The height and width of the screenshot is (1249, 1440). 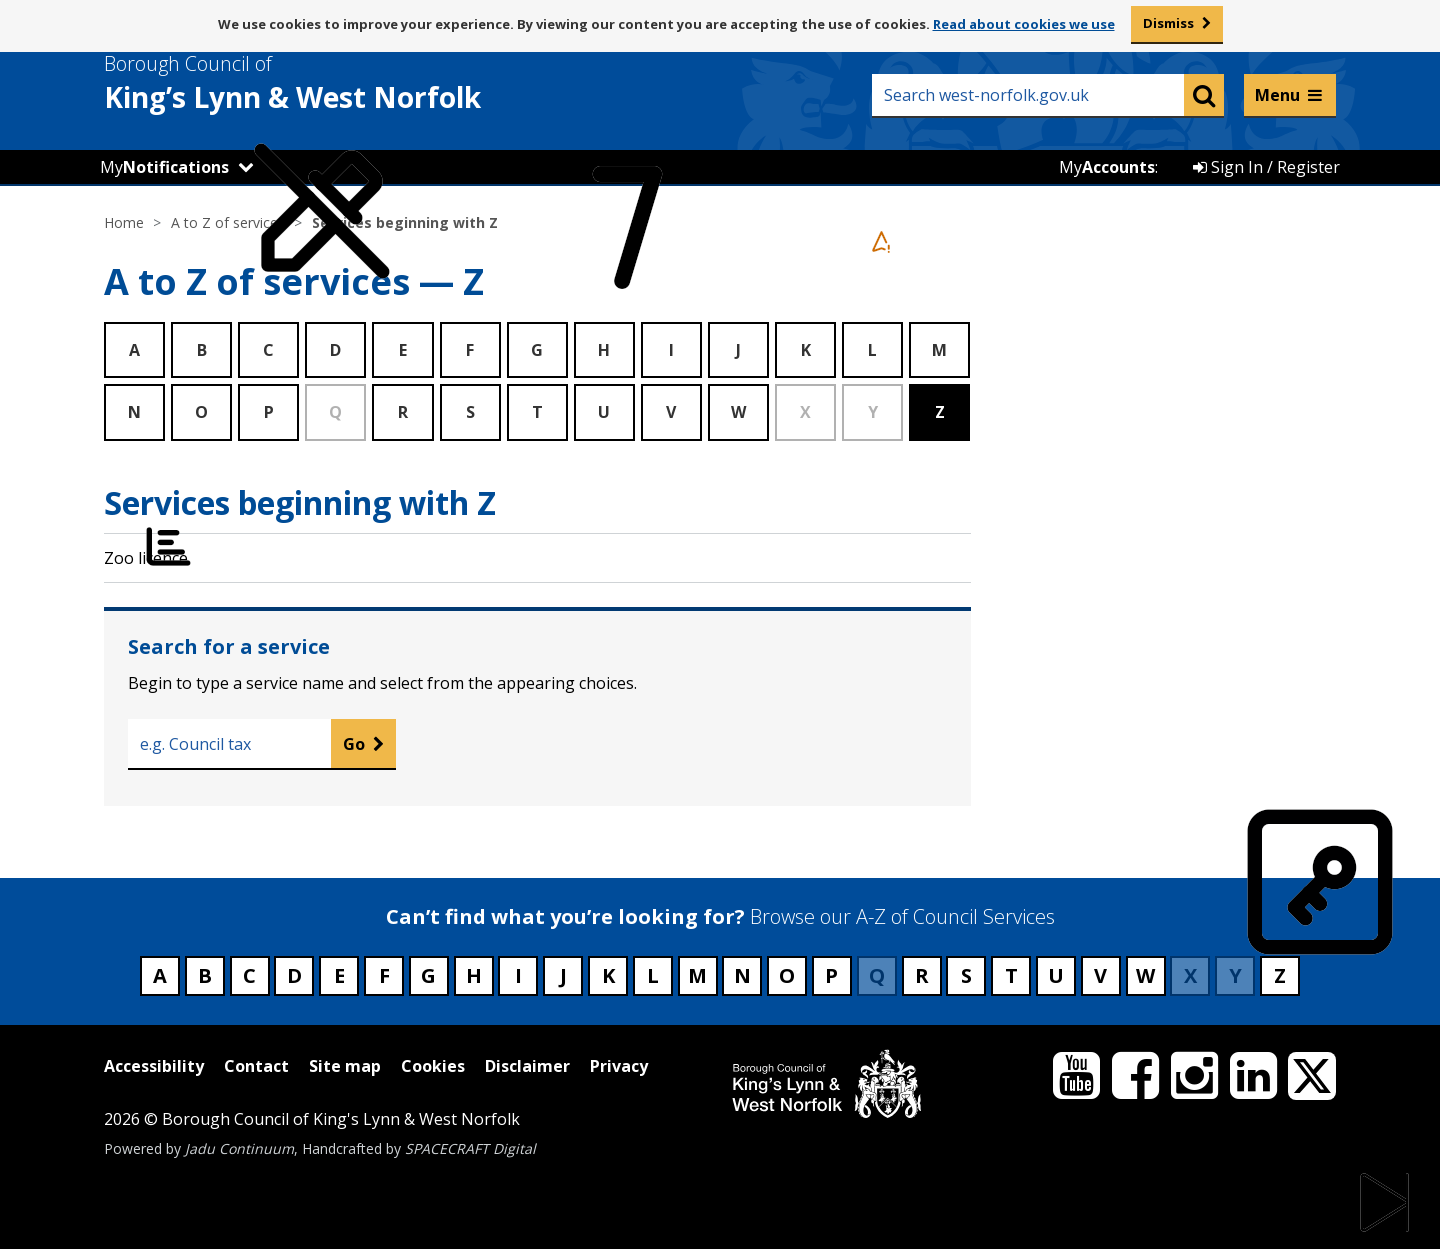 What do you see at coordinates (1320, 882) in the screenshot?
I see `access security or authentication settings` at bounding box center [1320, 882].